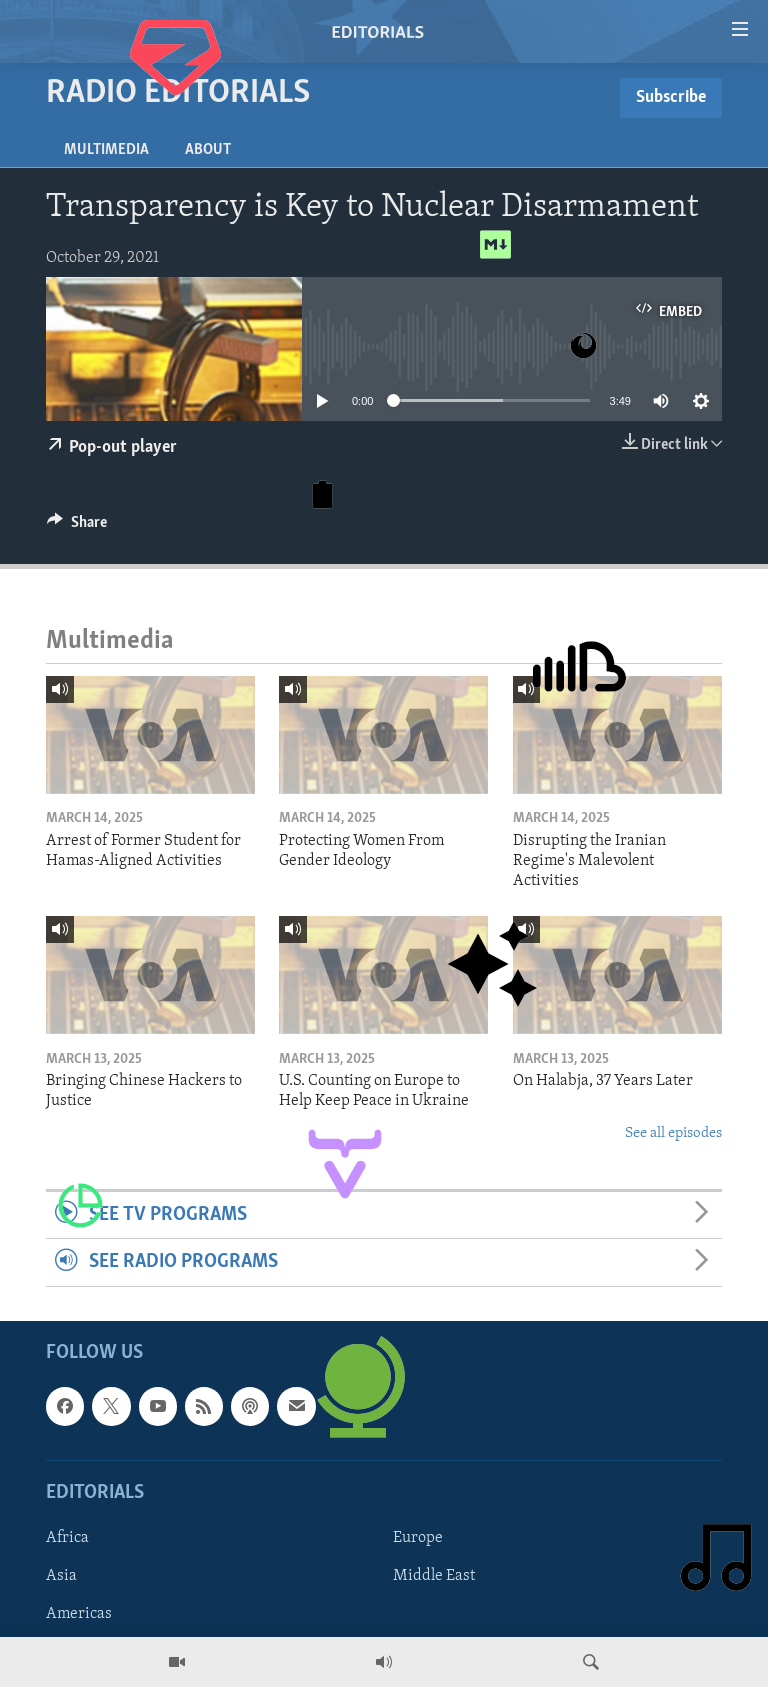 The image size is (768, 1687). I want to click on vaadin framework logo, so click(345, 1166).